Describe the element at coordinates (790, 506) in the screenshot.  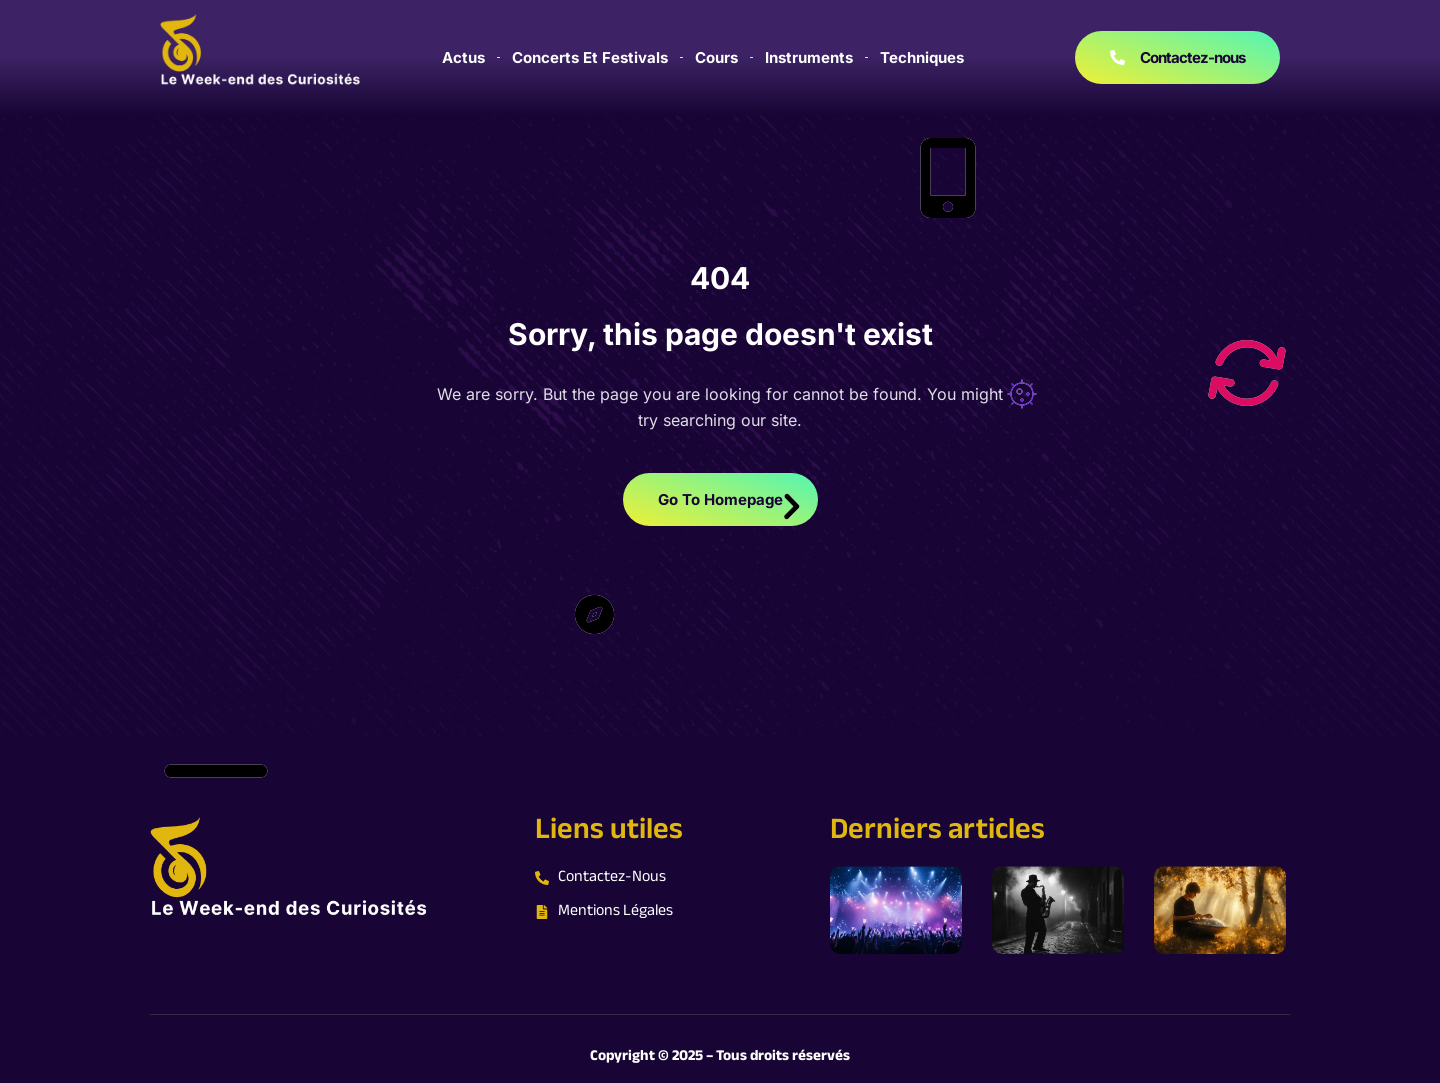
I see `navigate to the next item or screen` at that location.